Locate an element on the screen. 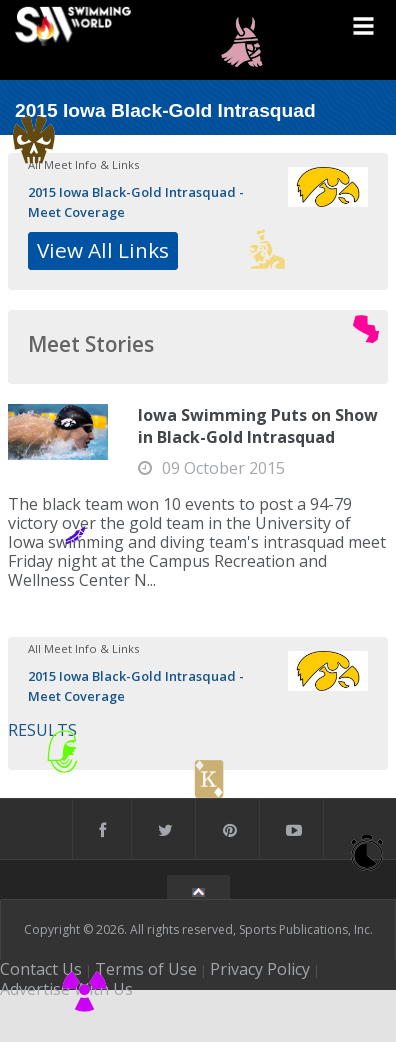 This screenshot has height=1042, width=396. indicates a broken or damaged weapon is located at coordinates (75, 535).